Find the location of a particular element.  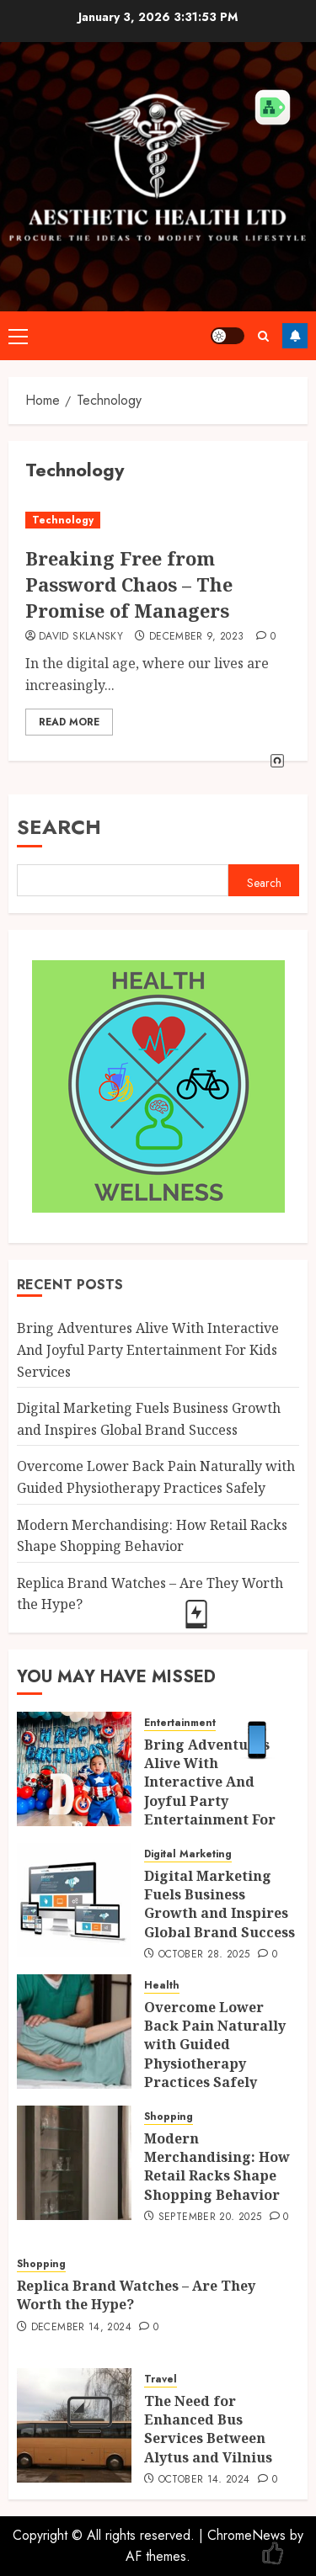

indicates uninterruptible power supply (UPS) device connected is located at coordinates (196, 1614).